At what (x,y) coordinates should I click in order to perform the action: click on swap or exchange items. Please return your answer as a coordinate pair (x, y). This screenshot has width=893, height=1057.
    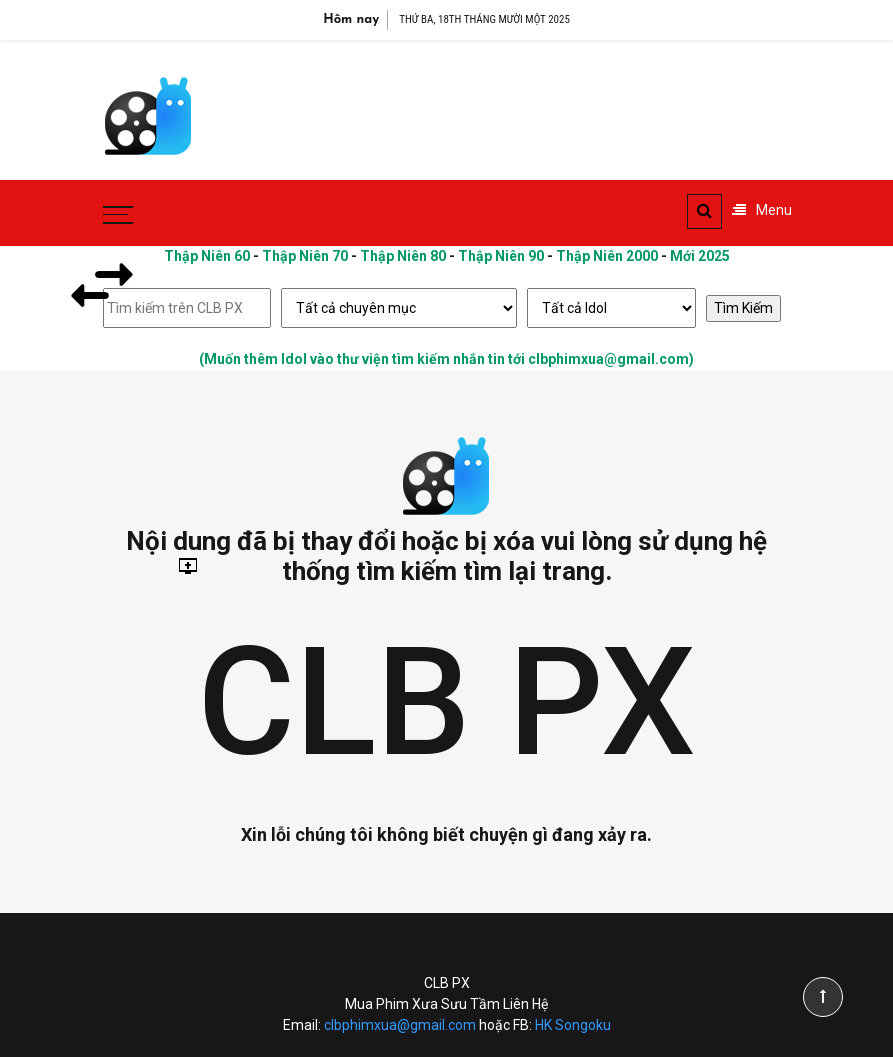
    Looking at the image, I should click on (102, 285).